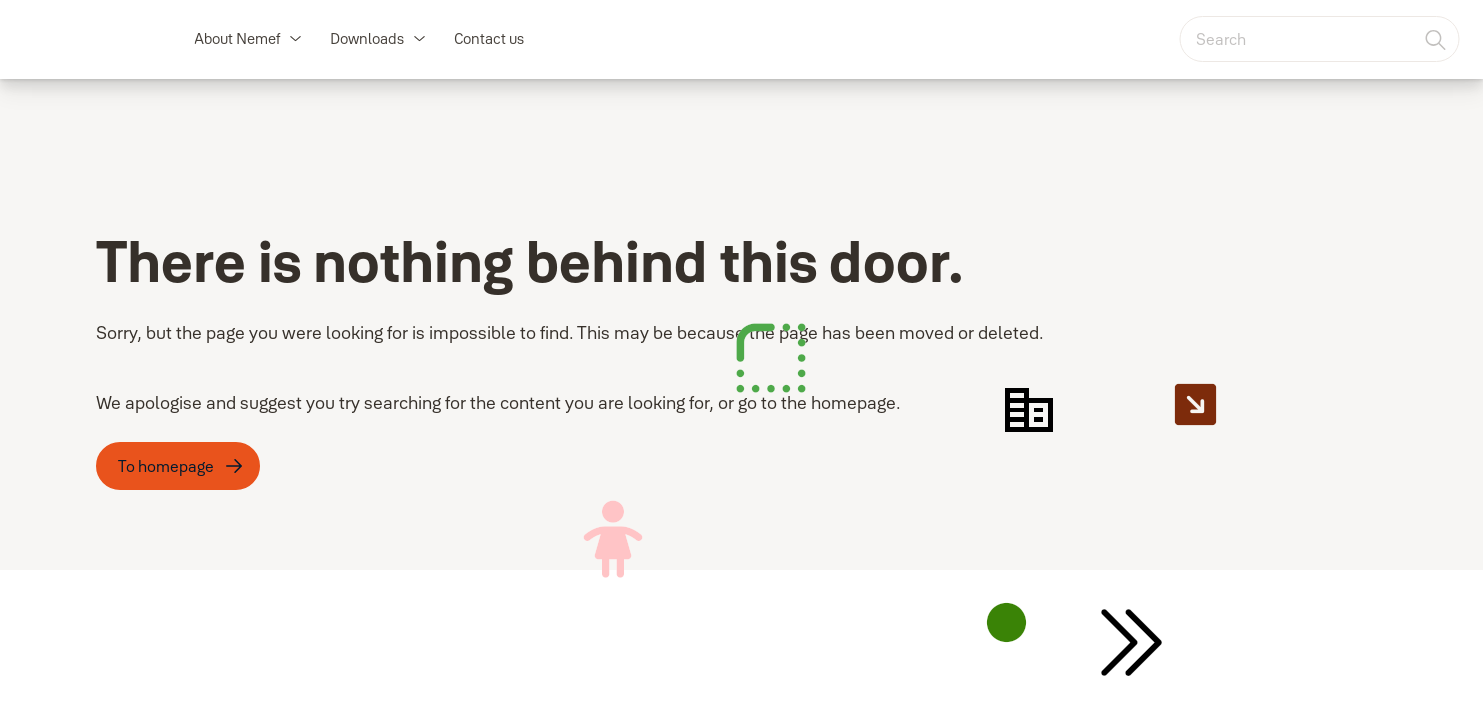 The width and height of the screenshot is (1483, 720). What do you see at coordinates (1029, 410) in the screenshot?
I see `view organization or company settings` at bounding box center [1029, 410].